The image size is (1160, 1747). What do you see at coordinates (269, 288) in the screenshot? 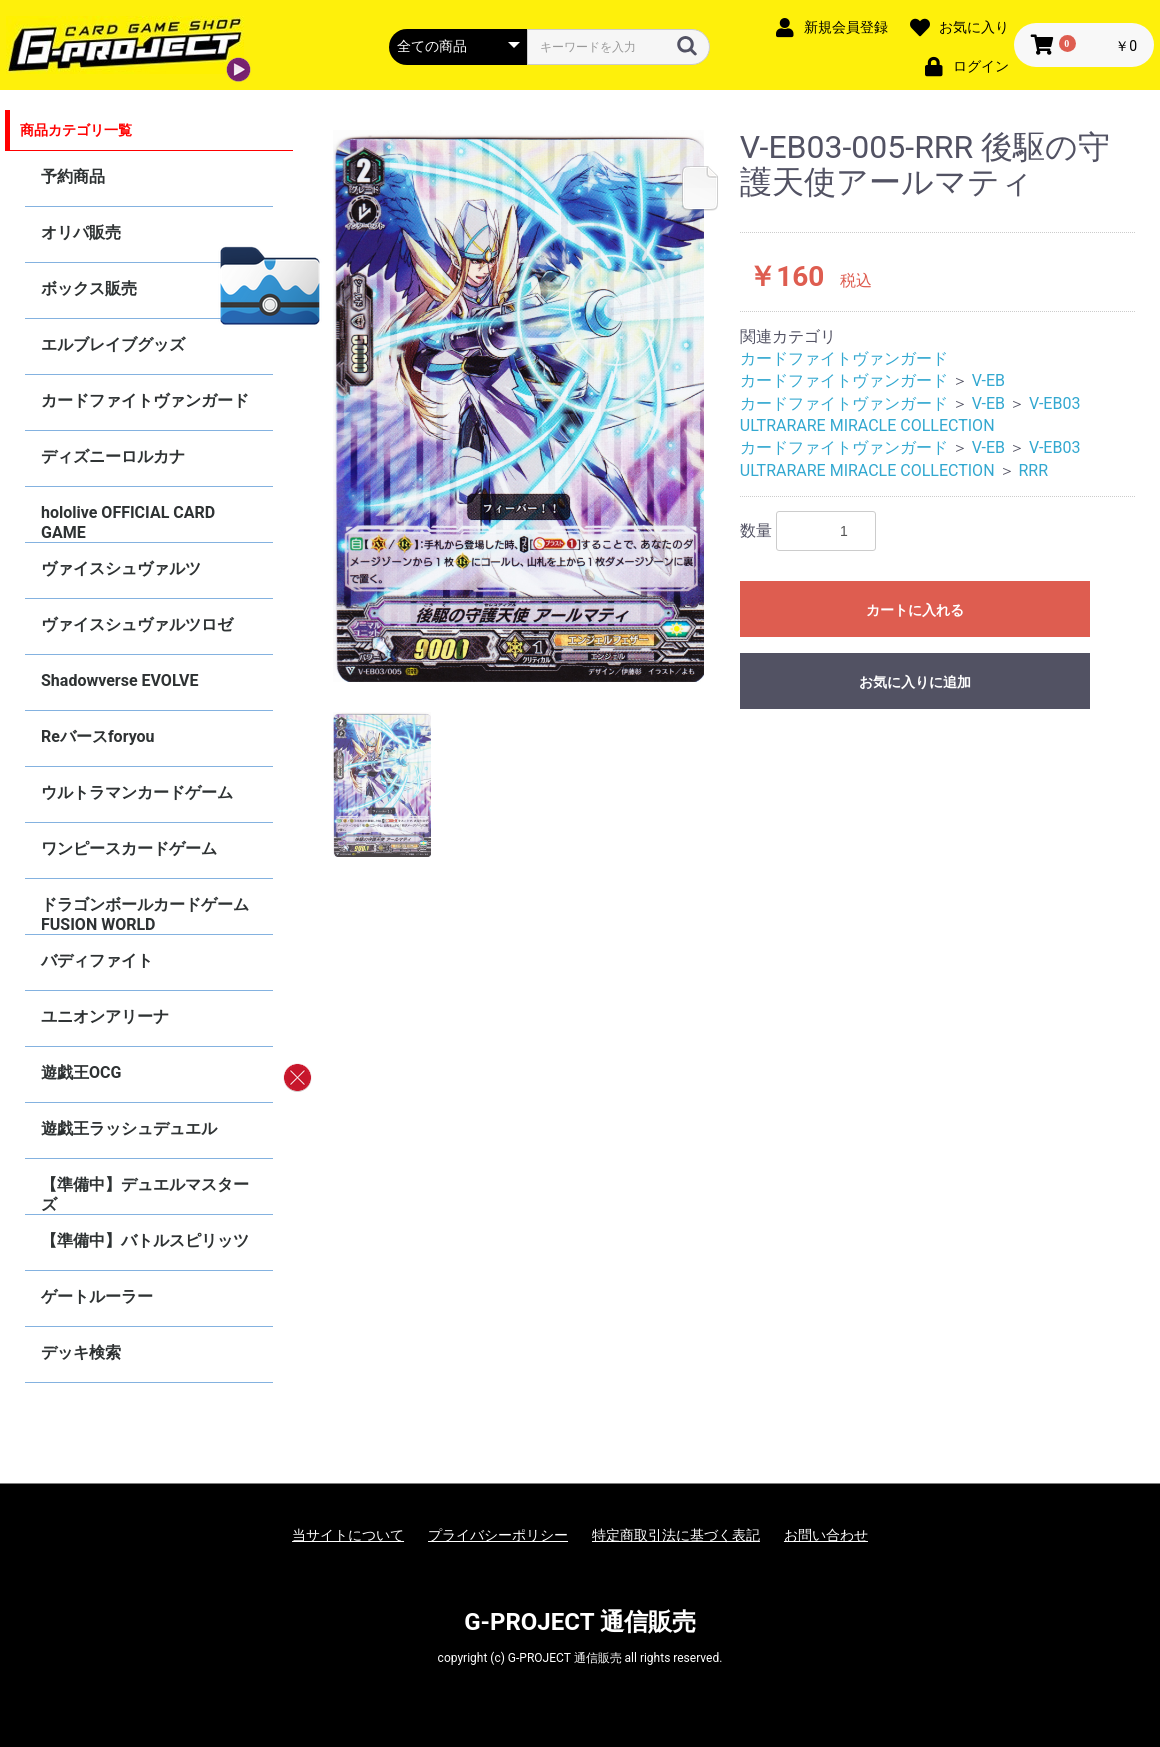
I see `folder for pokémon dive ball themed content` at bounding box center [269, 288].